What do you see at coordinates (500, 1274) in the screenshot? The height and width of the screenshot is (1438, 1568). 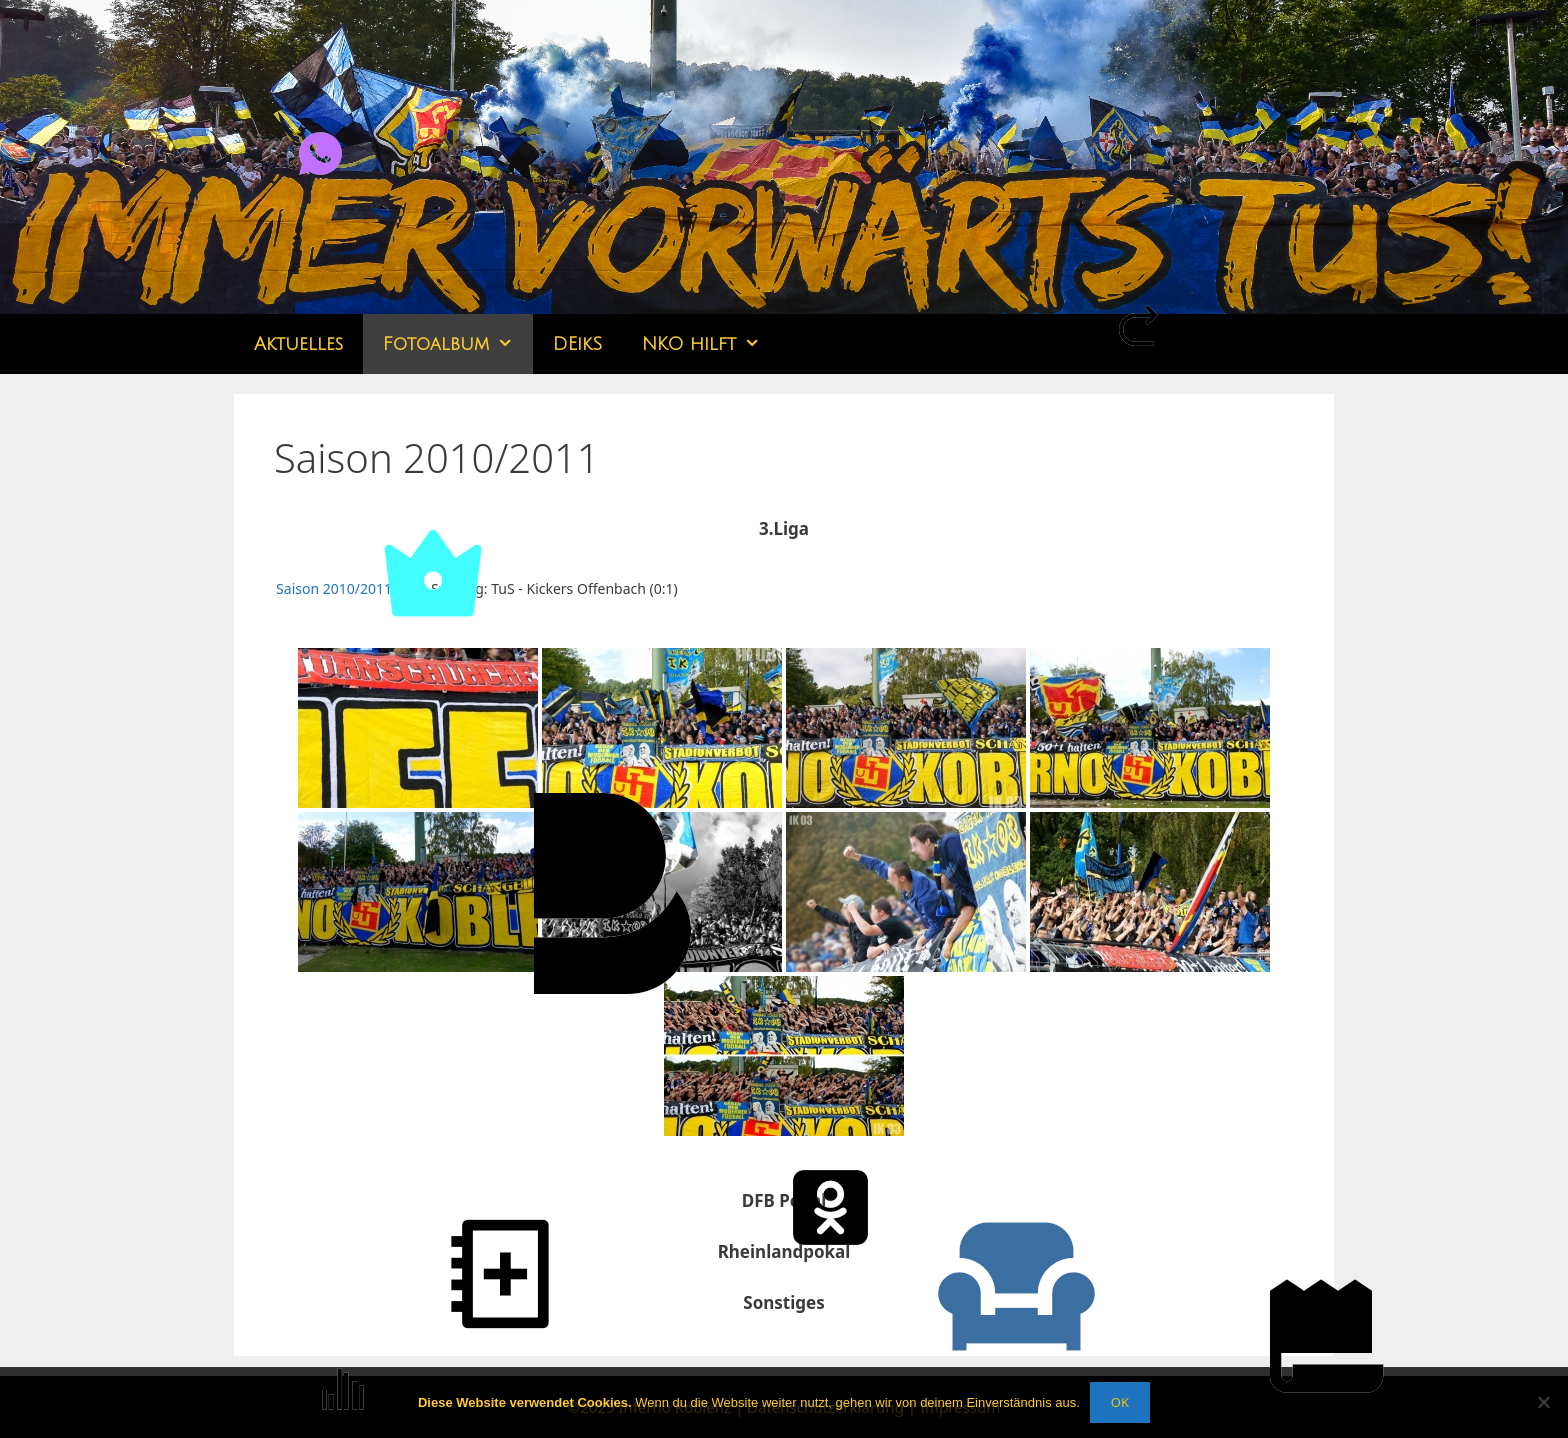 I see `access health records or medical history` at bounding box center [500, 1274].